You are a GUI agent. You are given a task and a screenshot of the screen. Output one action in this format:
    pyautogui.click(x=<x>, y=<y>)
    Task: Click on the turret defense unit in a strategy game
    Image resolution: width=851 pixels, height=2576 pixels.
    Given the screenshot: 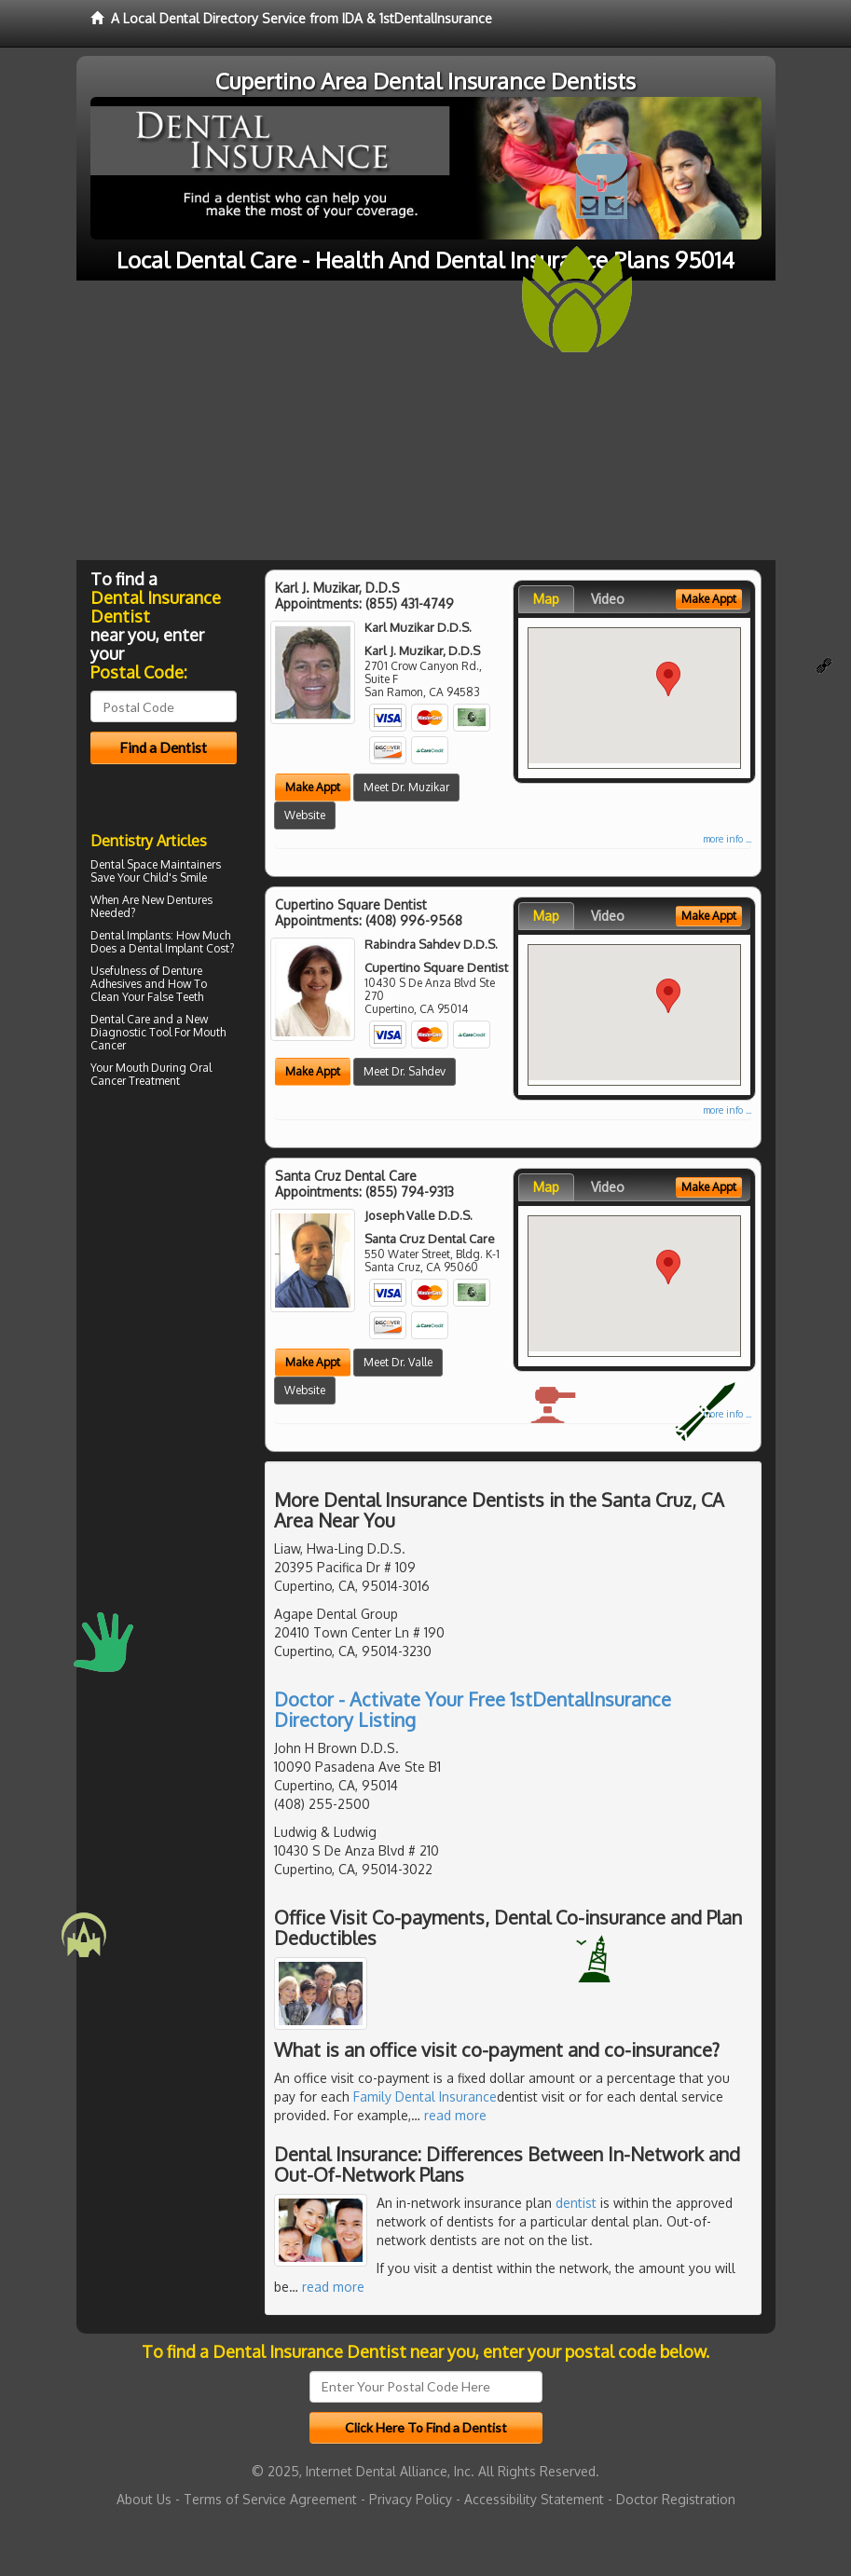 What is the action you would take?
    pyautogui.click(x=553, y=1404)
    